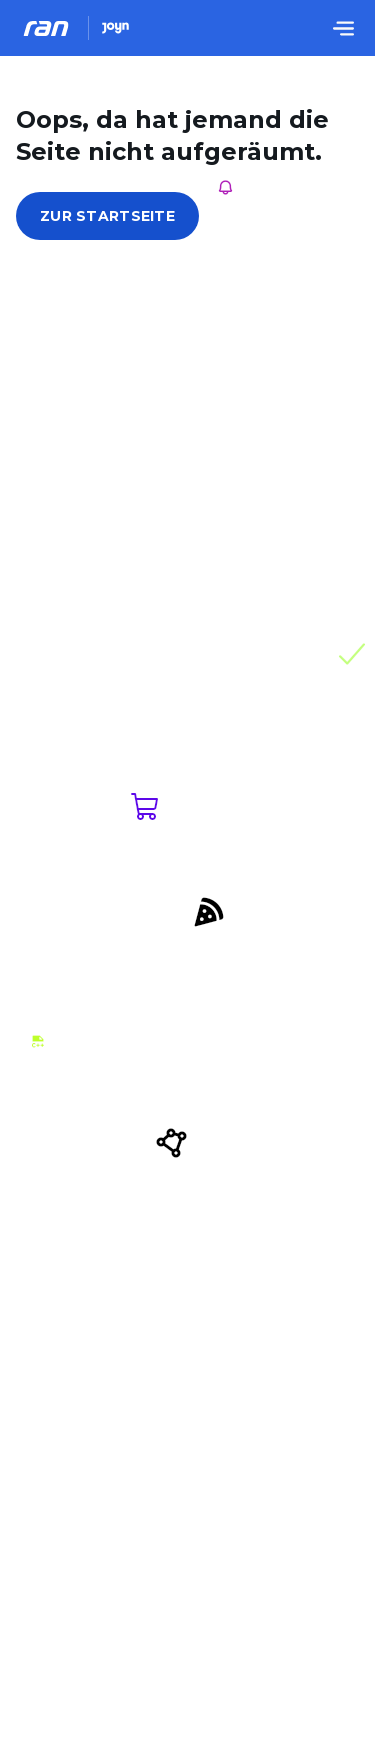 The image size is (375, 1764). What do you see at coordinates (225, 187) in the screenshot?
I see `view notifications` at bounding box center [225, 187].